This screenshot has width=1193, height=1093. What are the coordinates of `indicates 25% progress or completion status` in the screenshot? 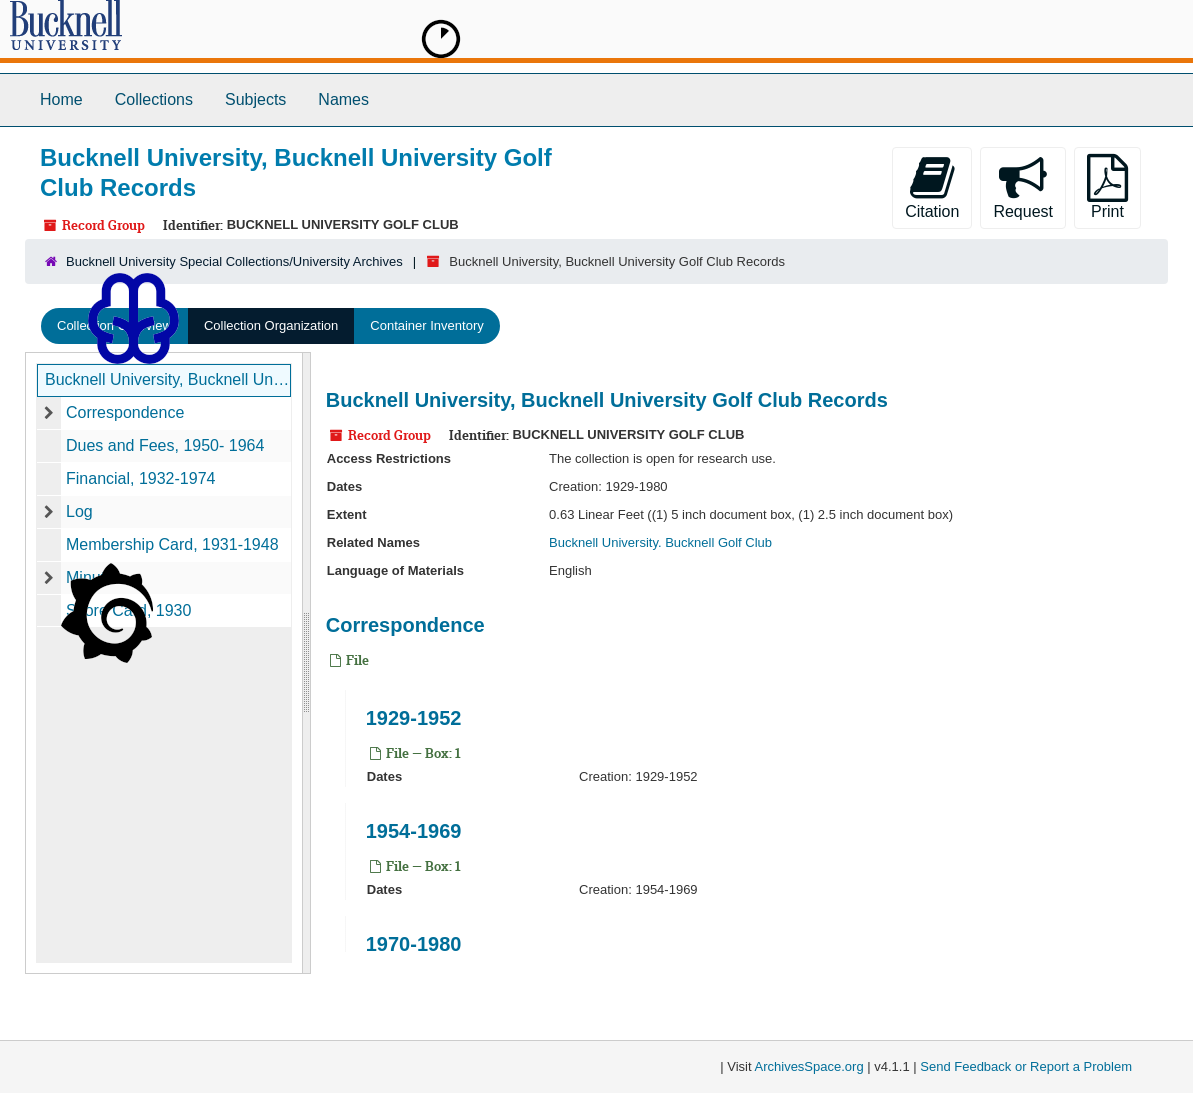 It's located at (441, 39).